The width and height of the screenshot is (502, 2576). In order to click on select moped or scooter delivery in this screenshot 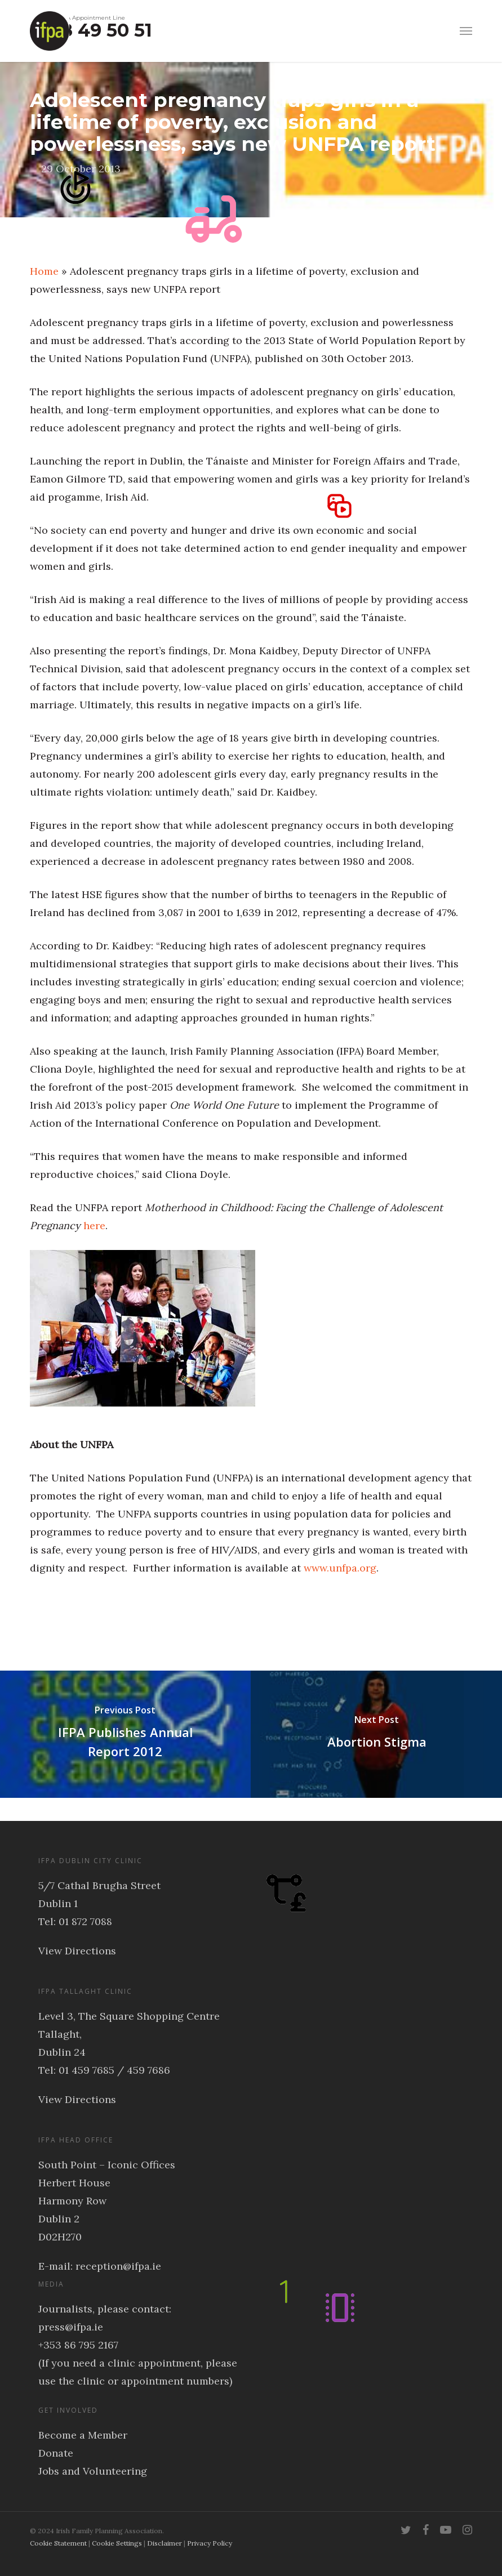, I will do `click(215, 219)`.